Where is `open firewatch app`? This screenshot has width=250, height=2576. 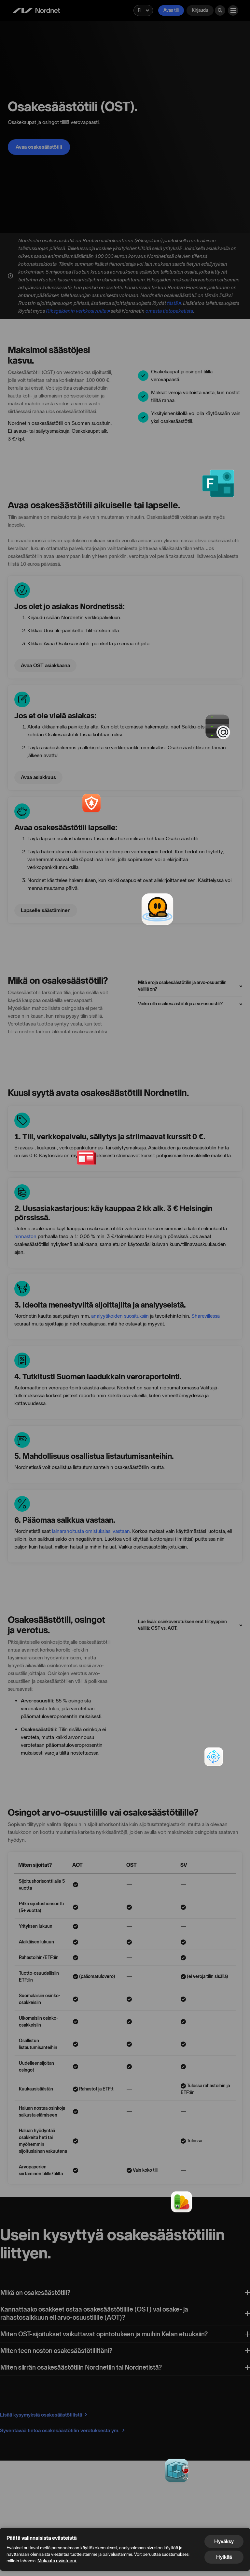
open firewatch app is located at coordinates (91, 803).